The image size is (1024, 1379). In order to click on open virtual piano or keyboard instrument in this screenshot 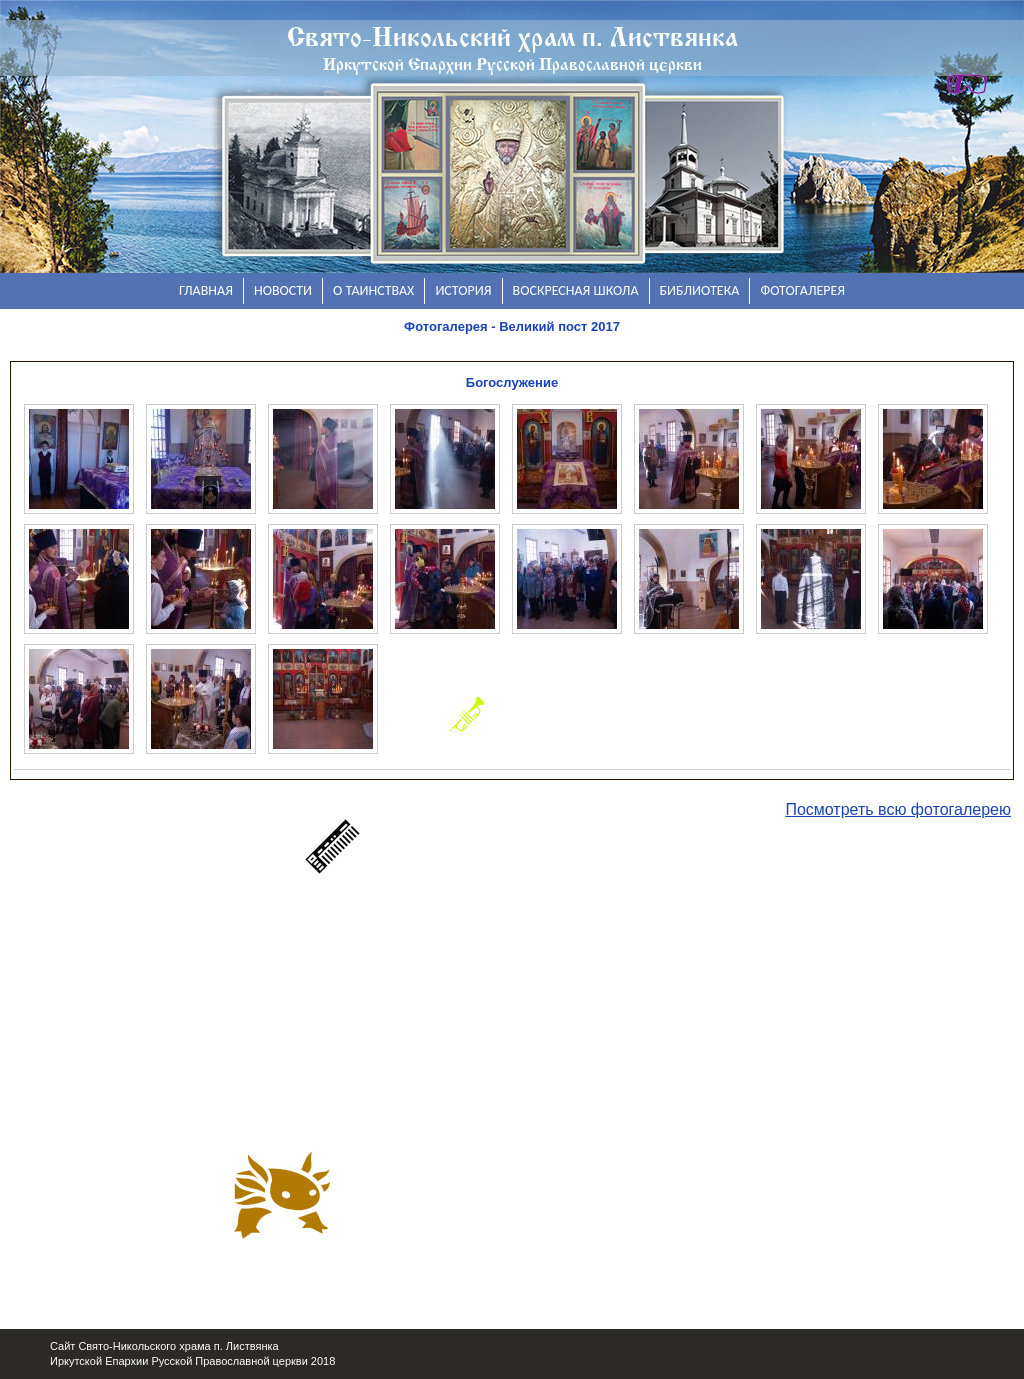, I will do `click(332, 846)`.